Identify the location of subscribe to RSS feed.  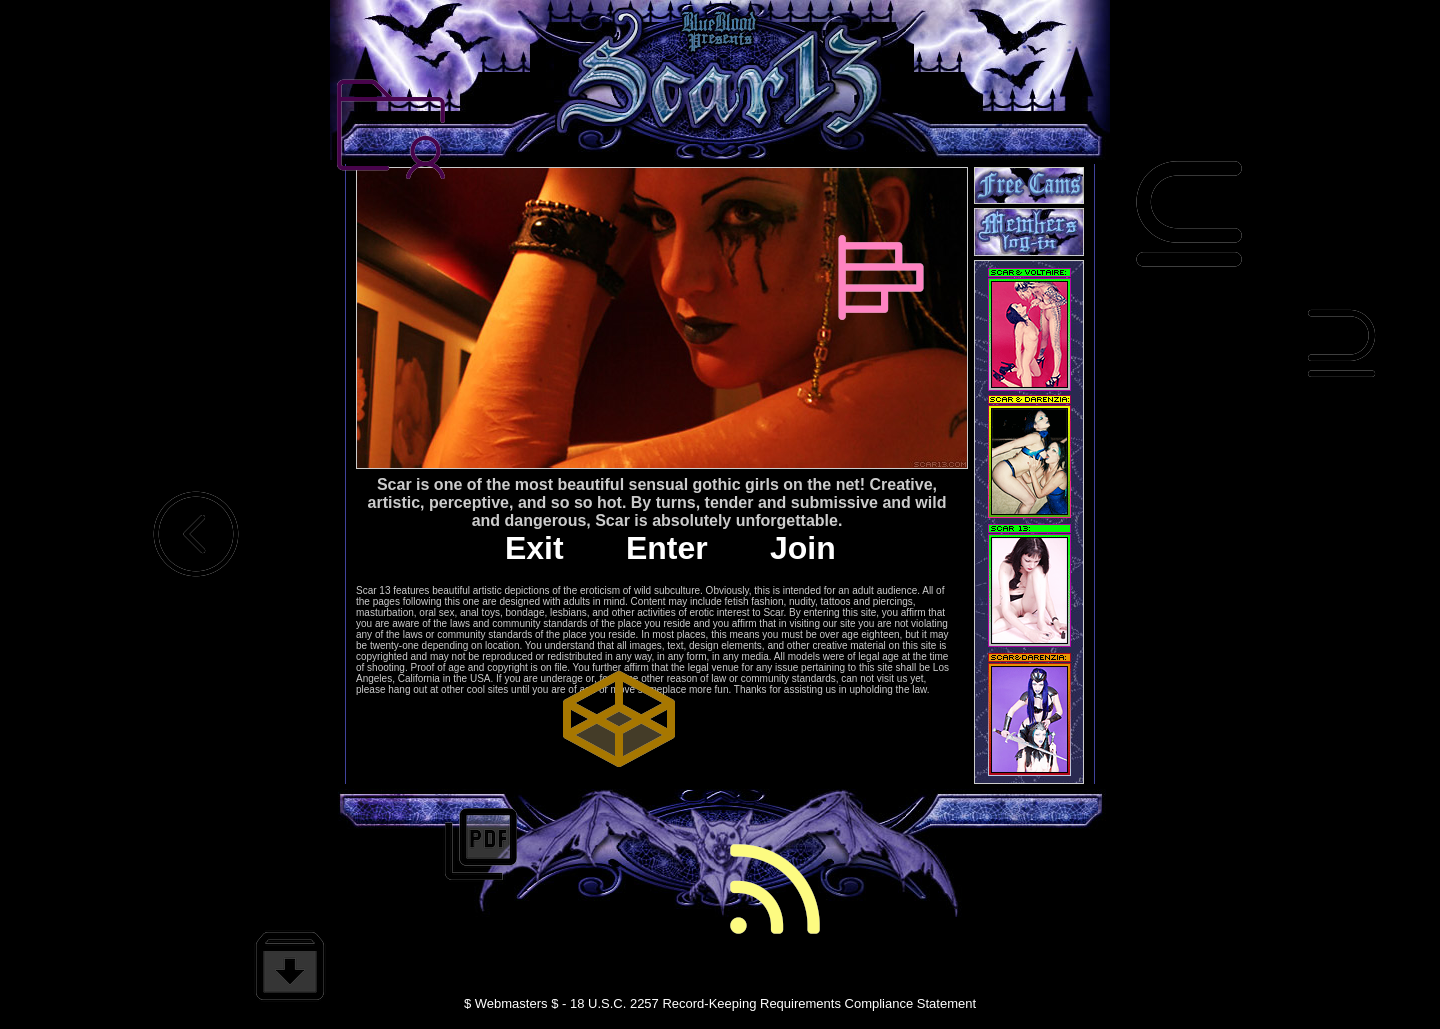
(775, 889).